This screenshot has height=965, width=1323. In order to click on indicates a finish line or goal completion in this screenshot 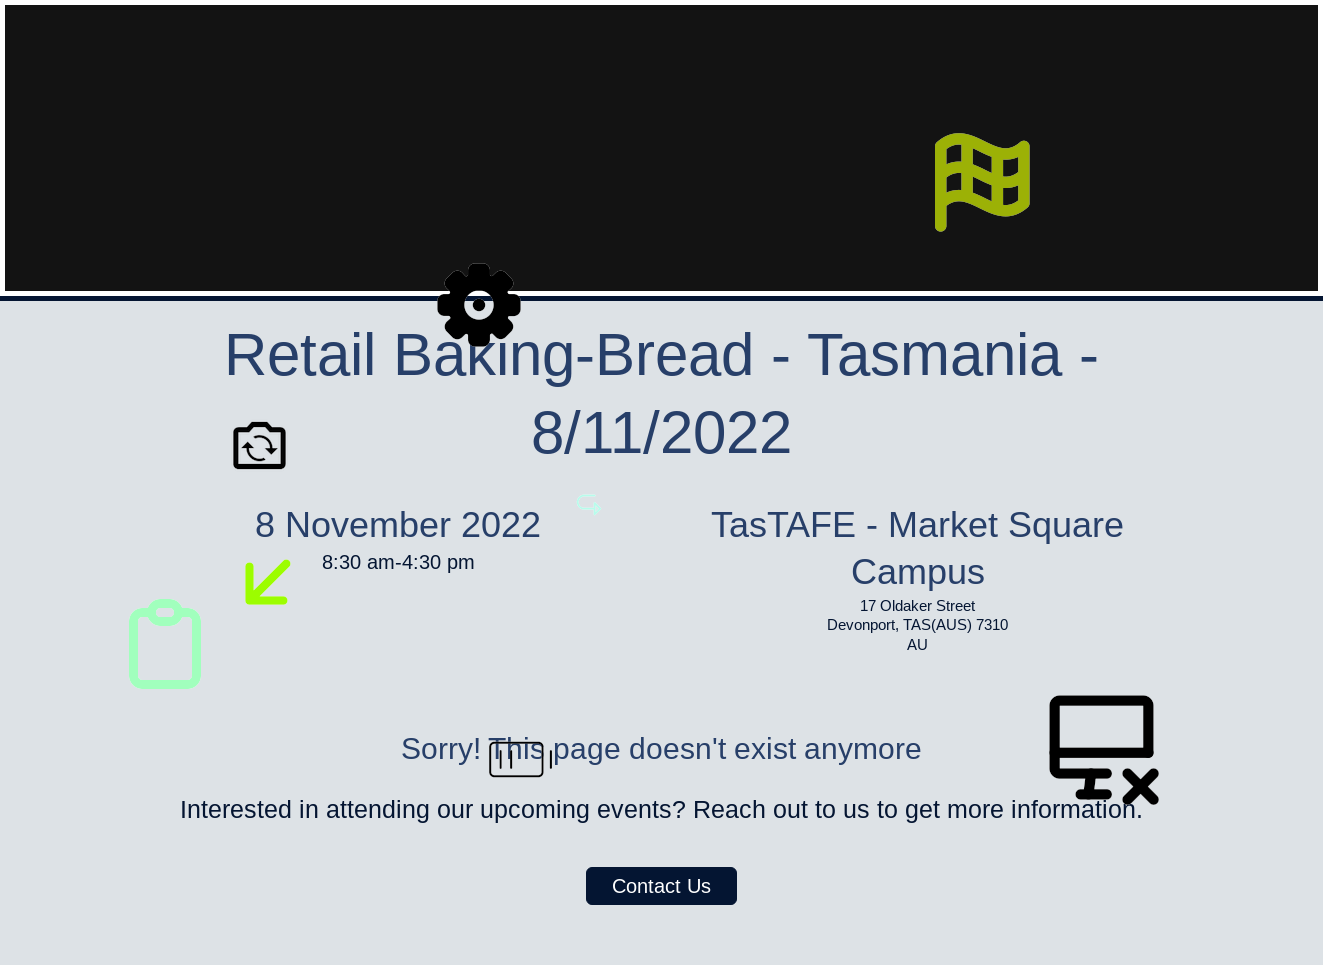, I will do `click(978, 180)`.